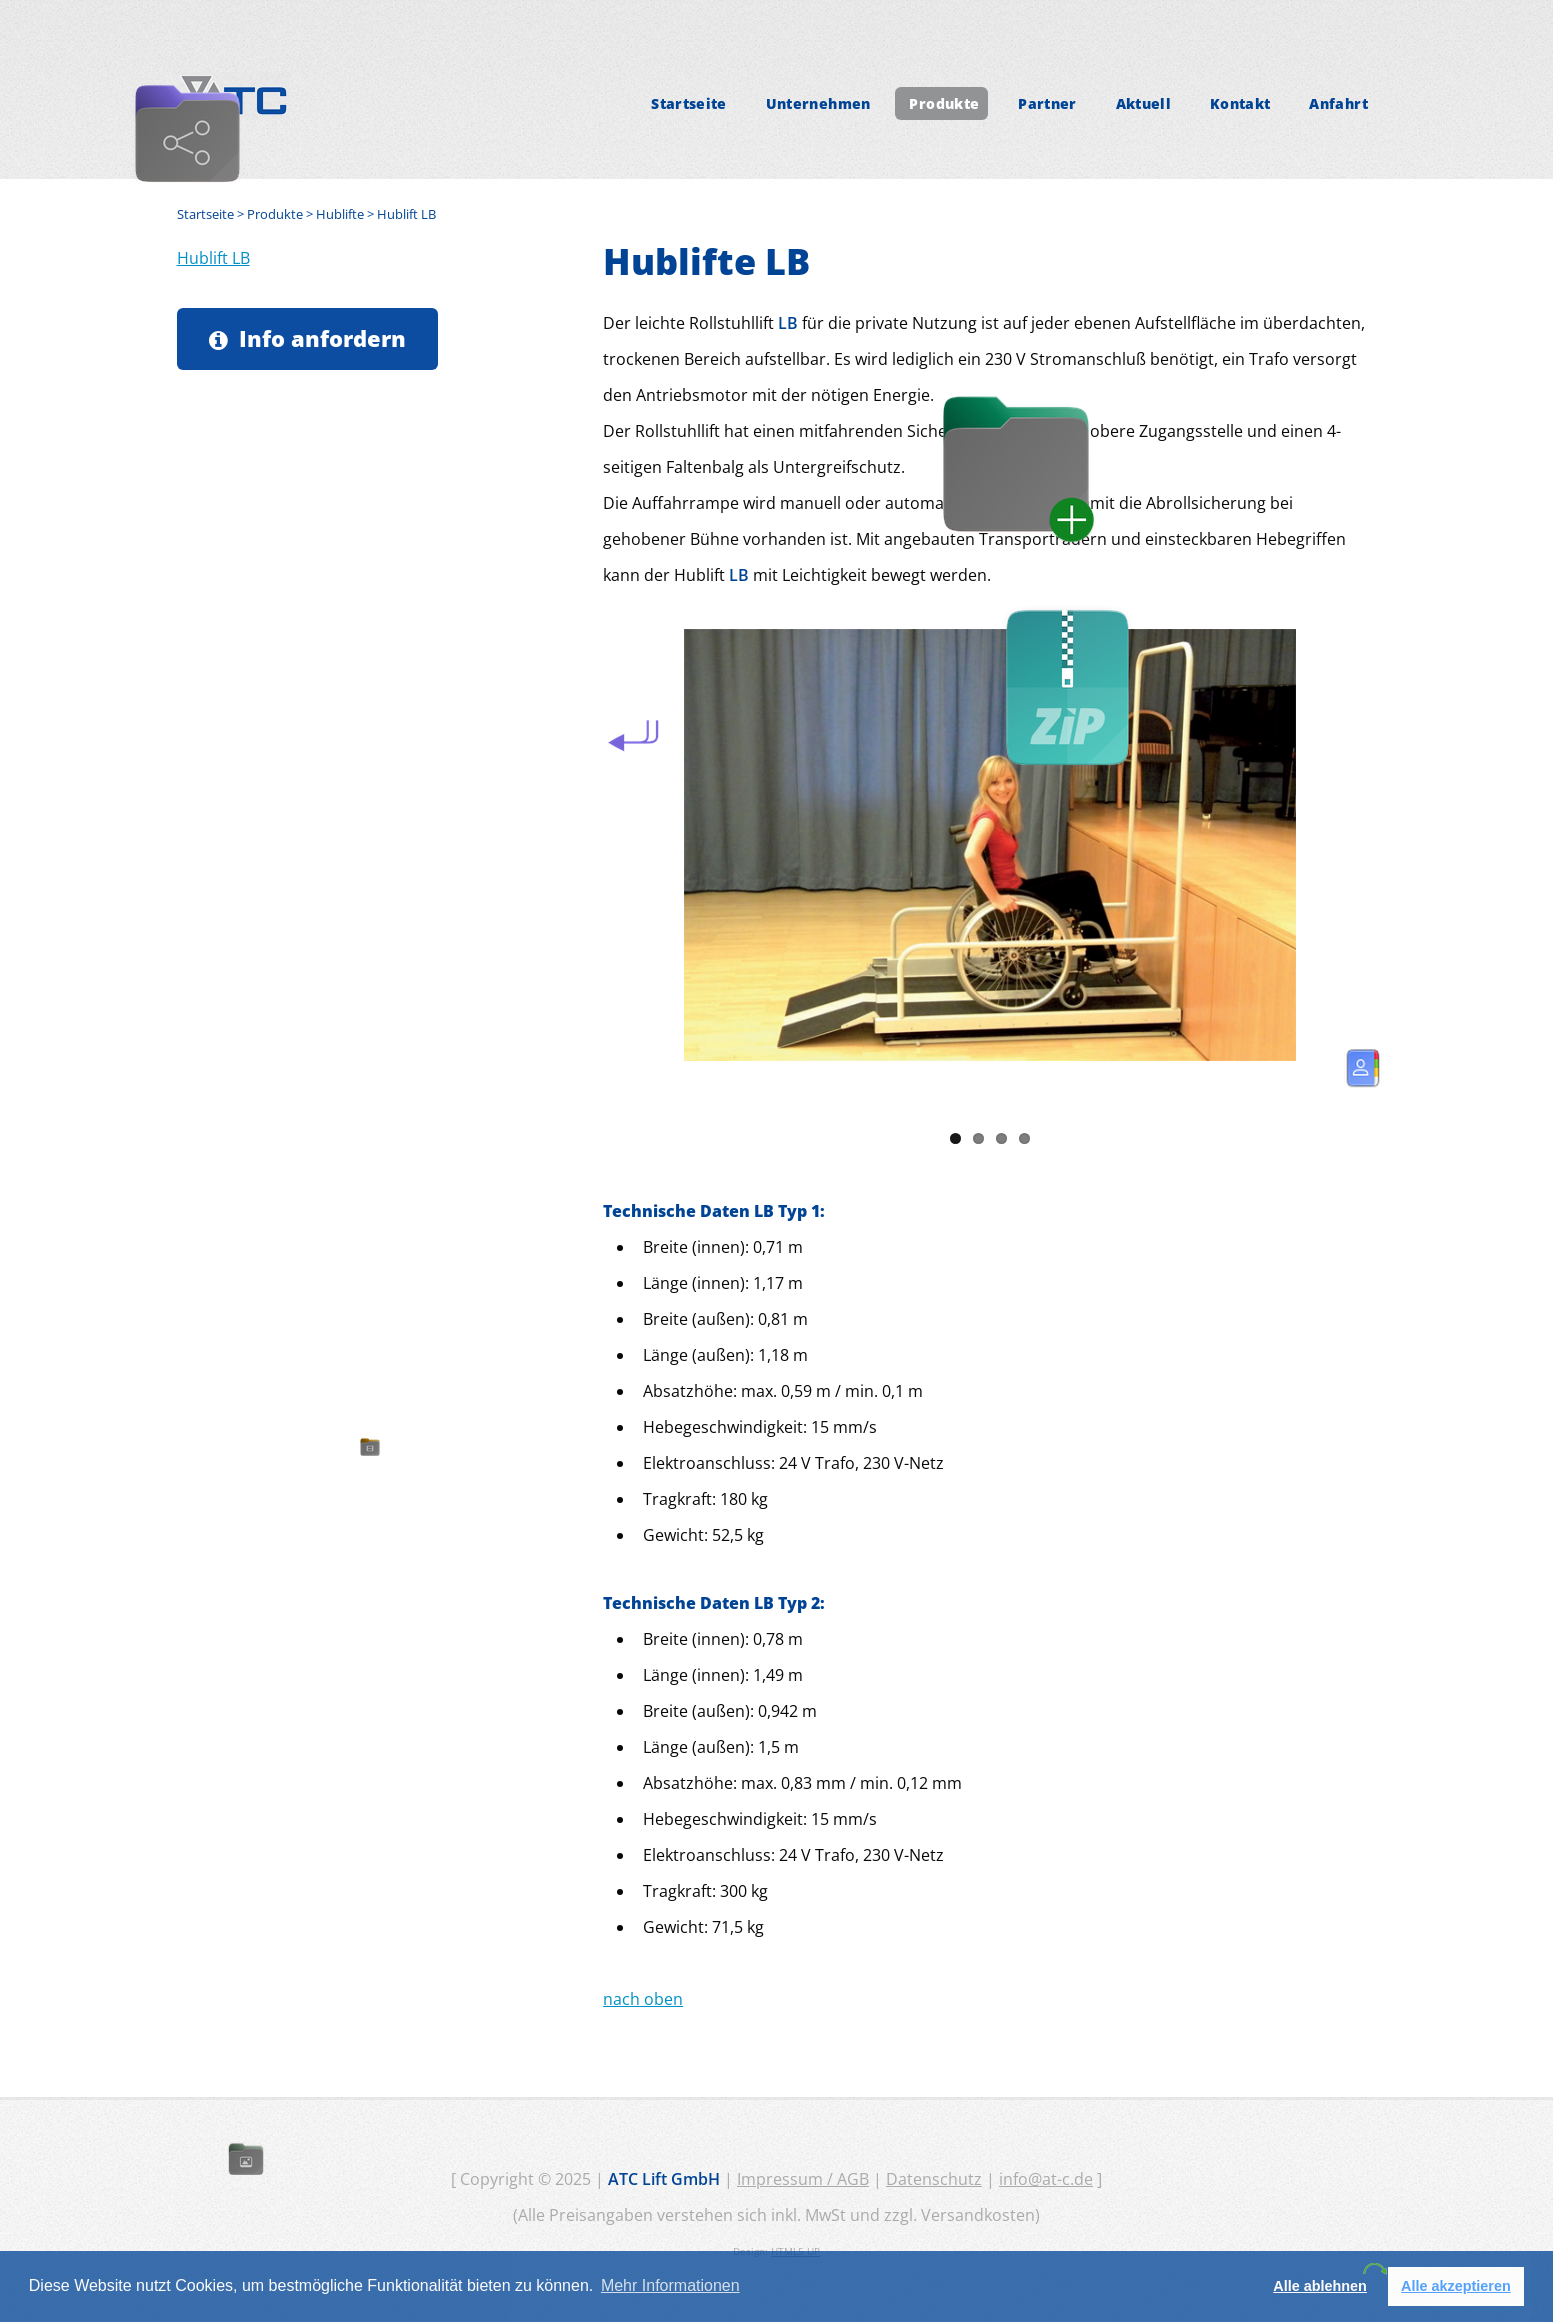  Describe the element at coordinates (370, 1447) in the screenshot. I see `open your videos folder` at that location.